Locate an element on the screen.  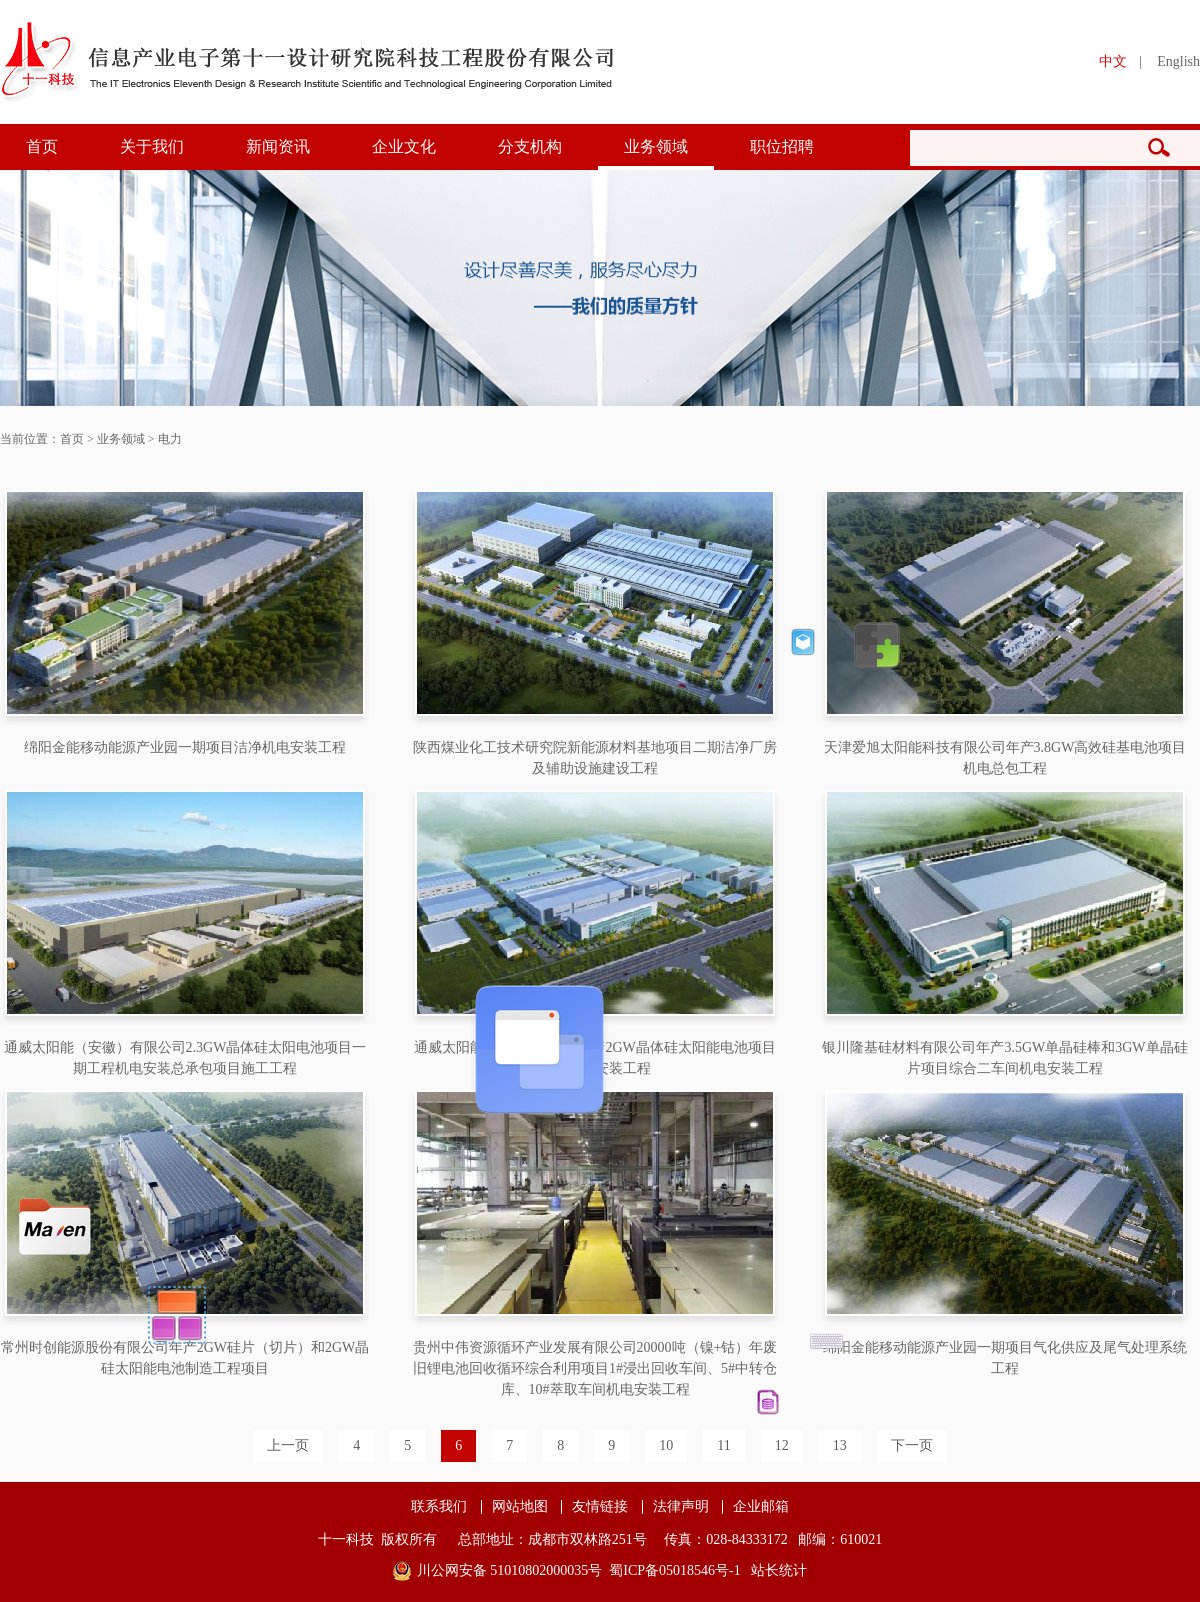
folder containing maven project files is located at coordinates (54, 1228).